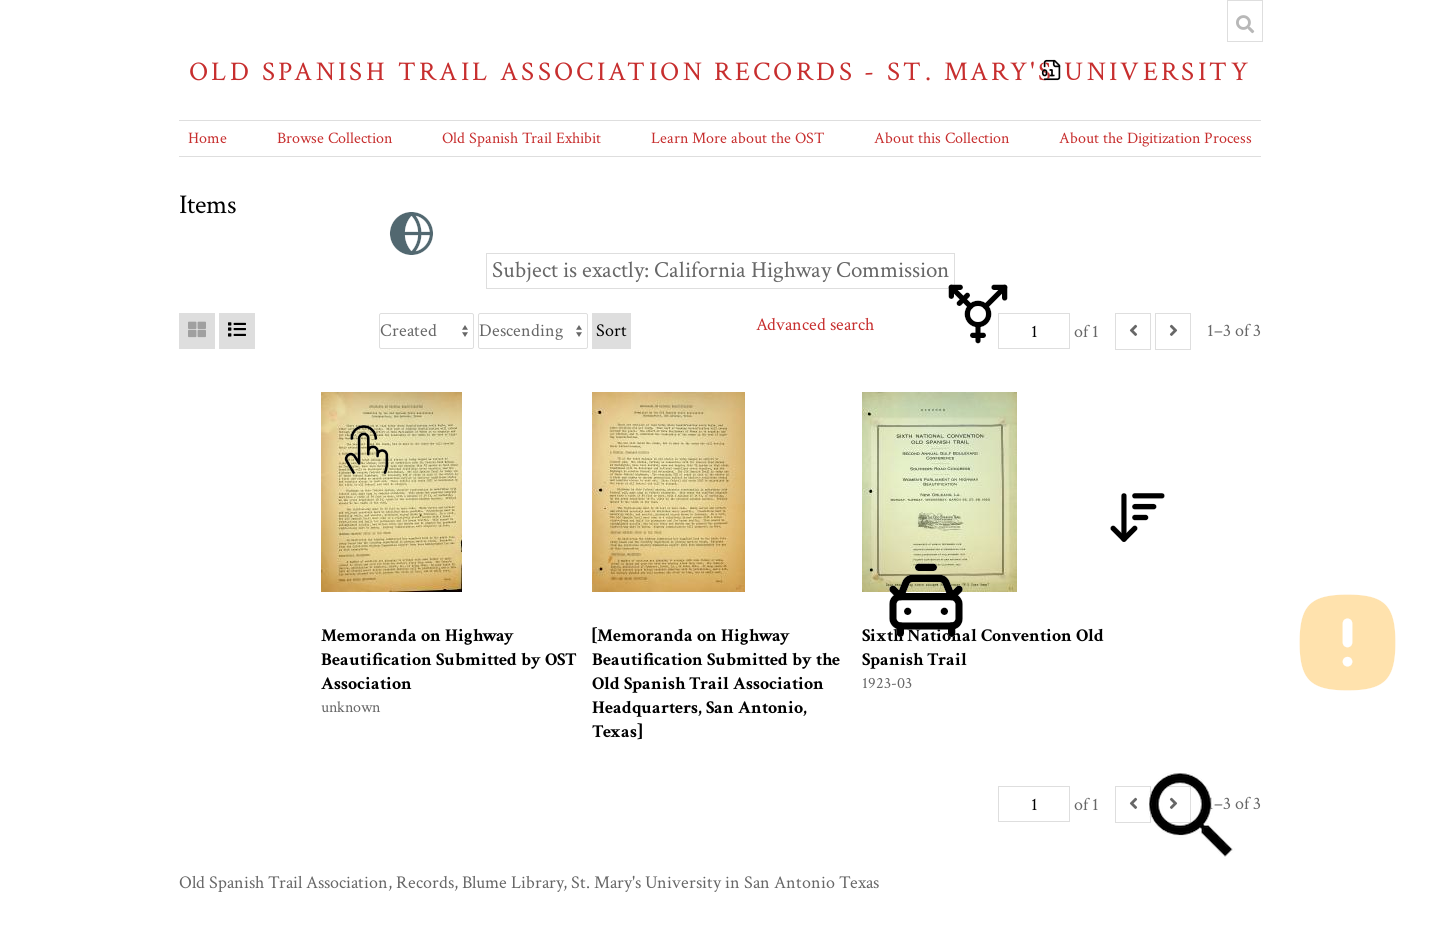  Describe the element at coordinates (1347, 642) in the screenshot. I see `indicates a warning or alert status` at that location.